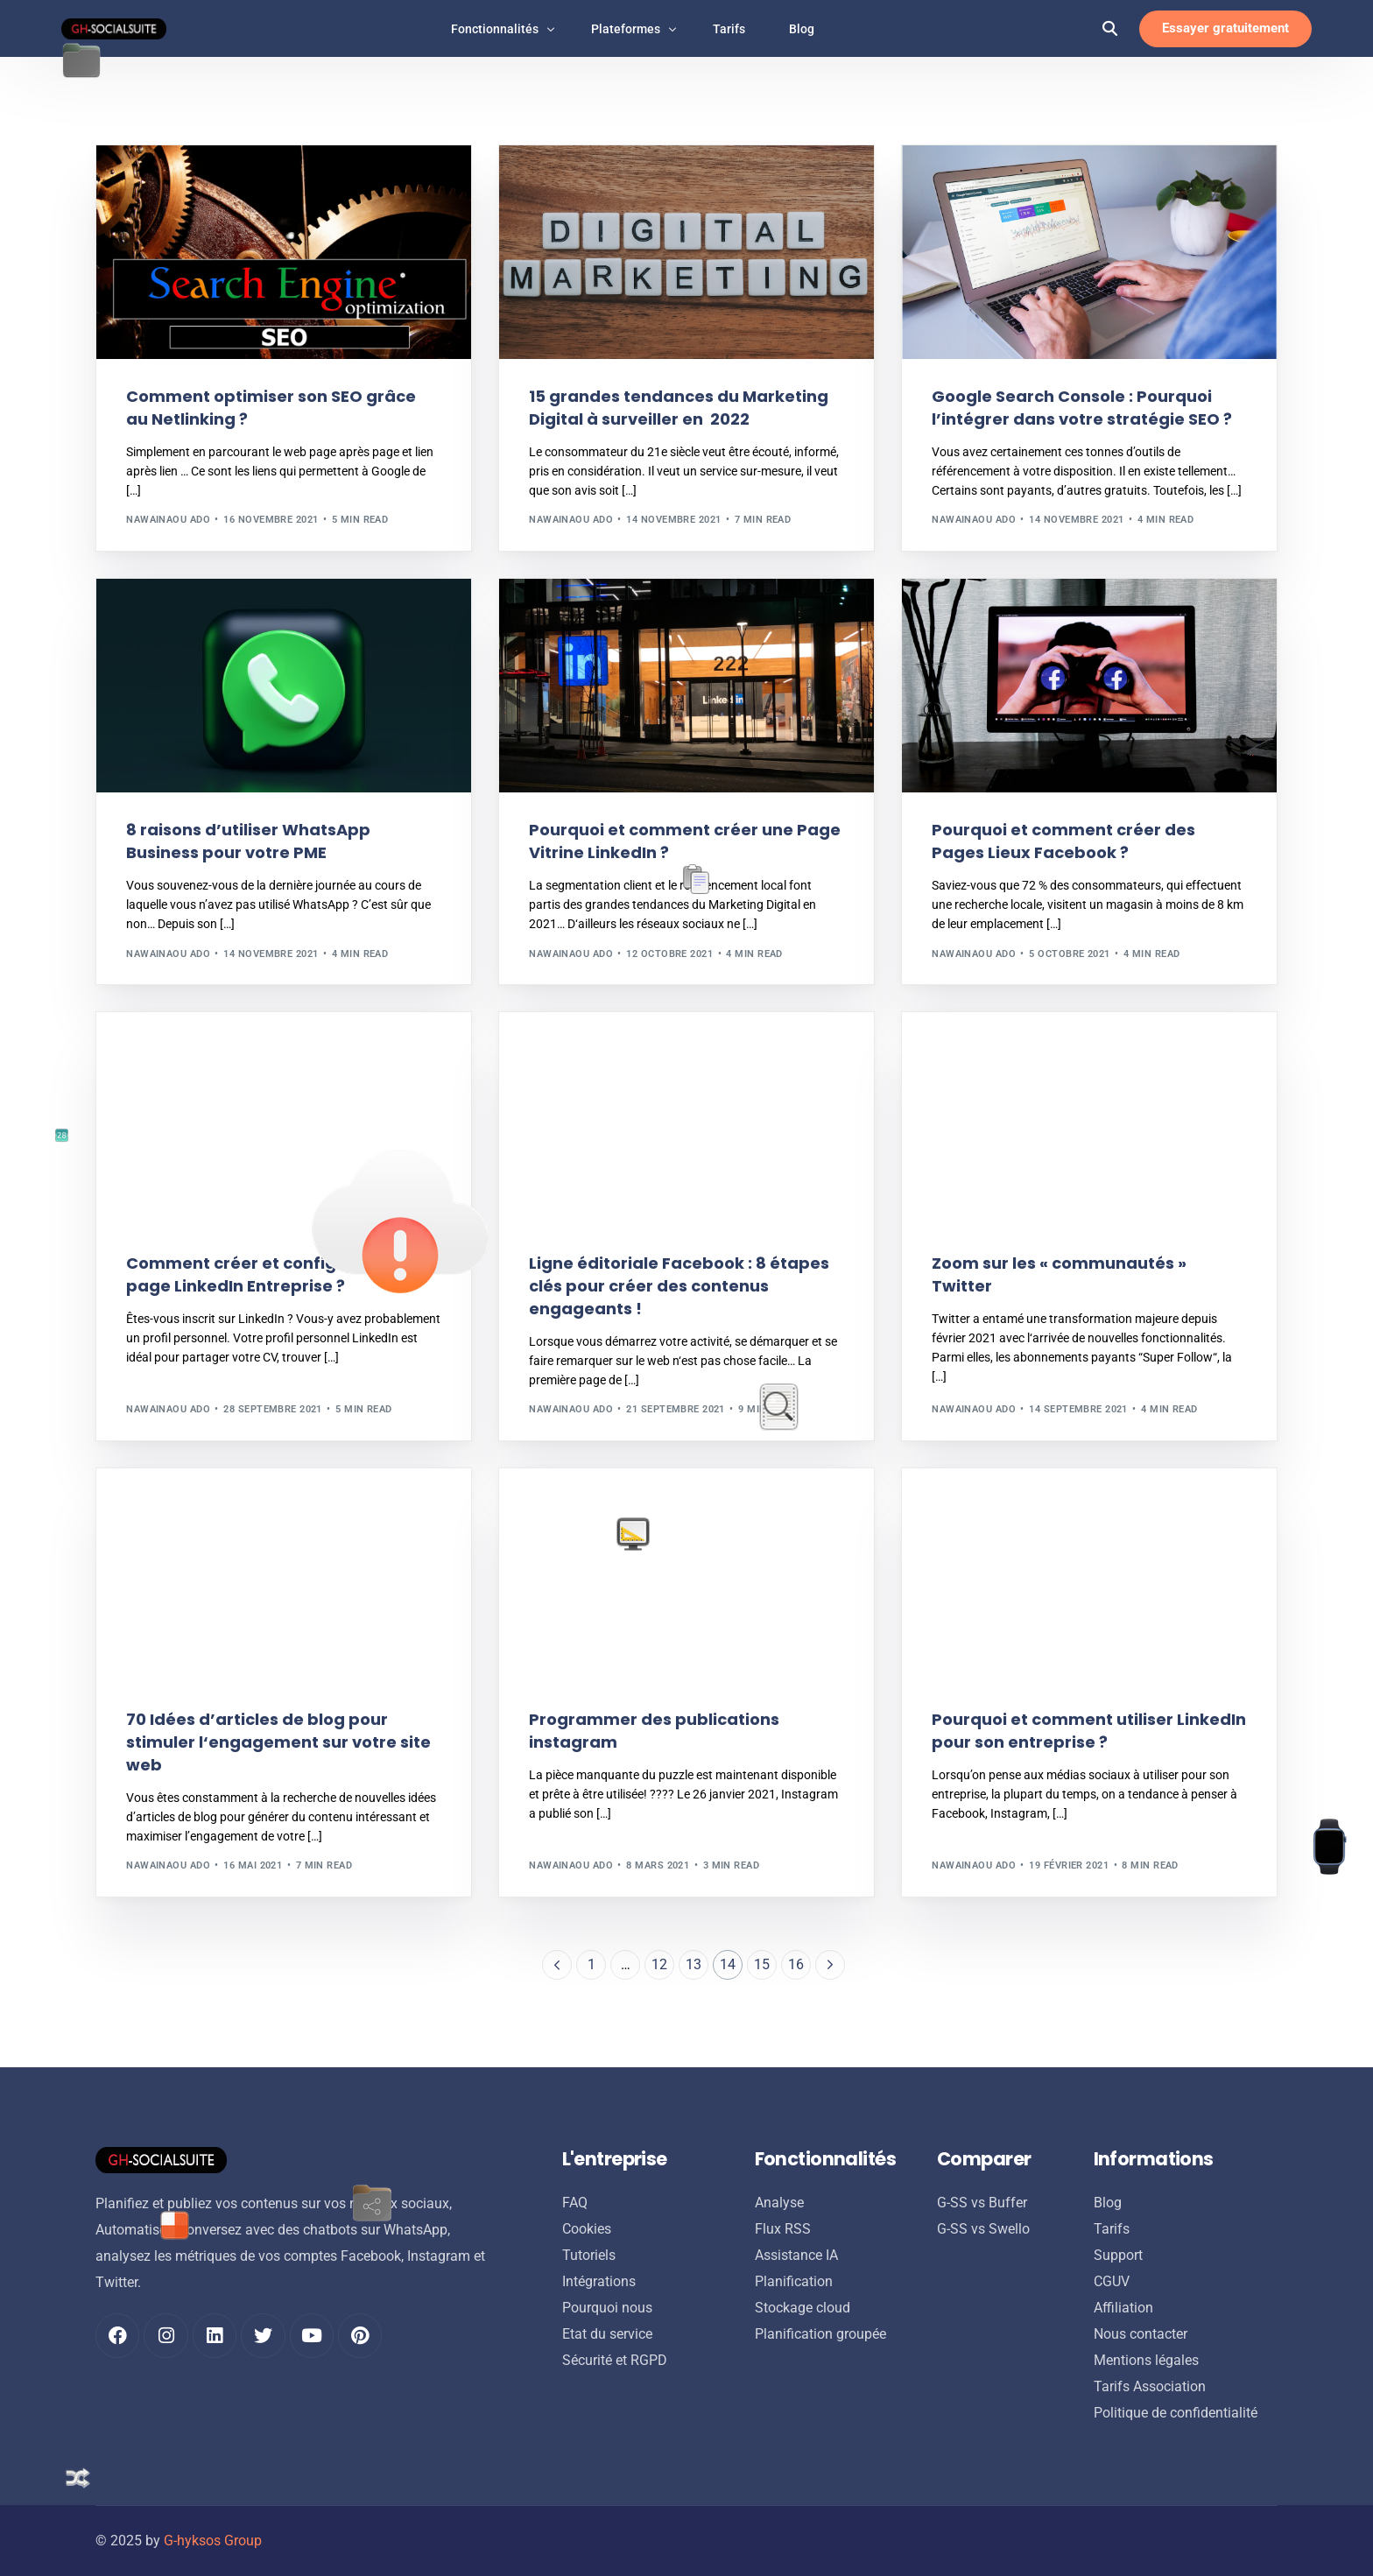 The height and width of the screenshot is (2576, 1373). What do you see at coordinates (633, 1534) in the screenshot?
I see `access display settings` at bounding box center [633, 1534].